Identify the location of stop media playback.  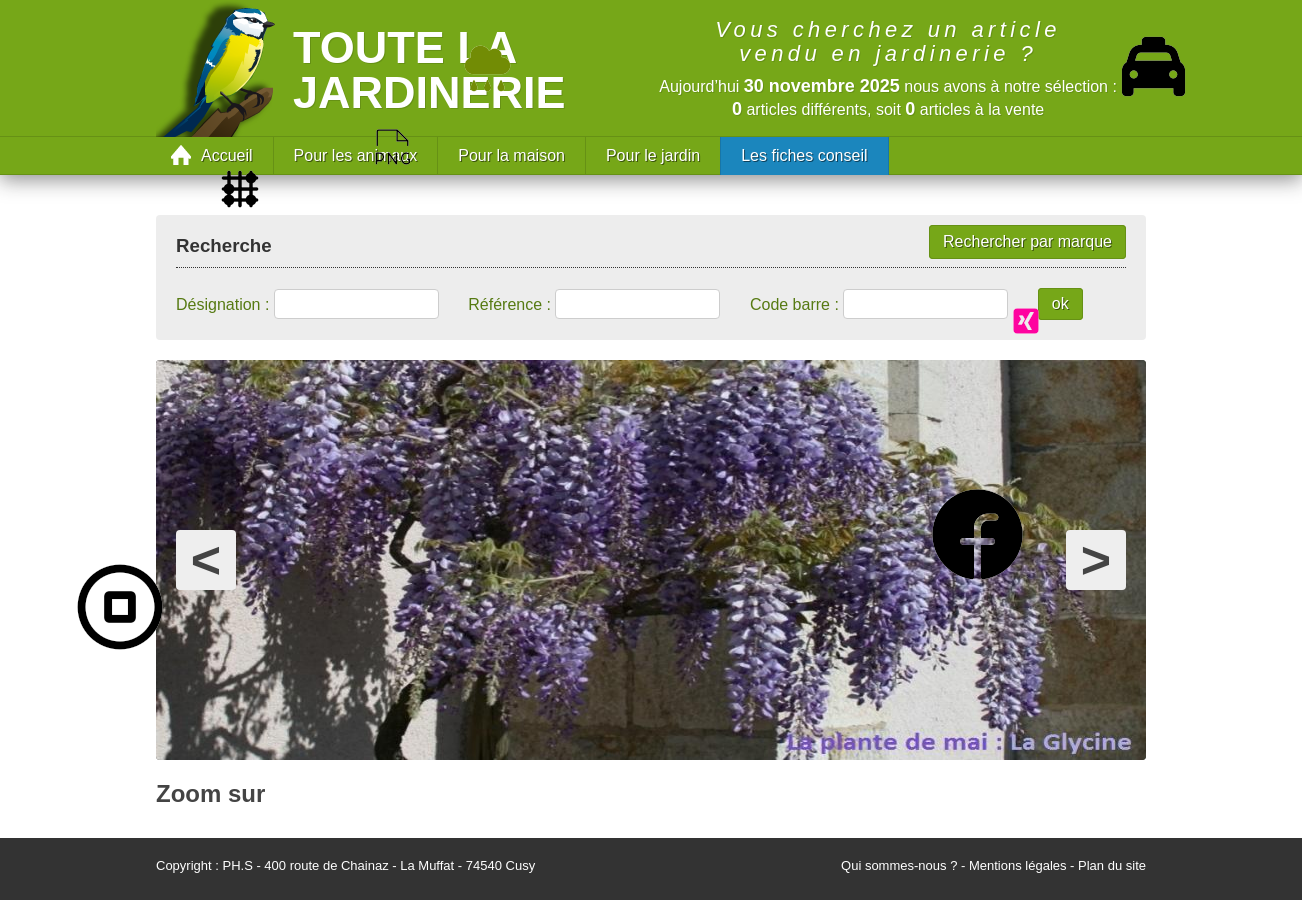
(120, 607).